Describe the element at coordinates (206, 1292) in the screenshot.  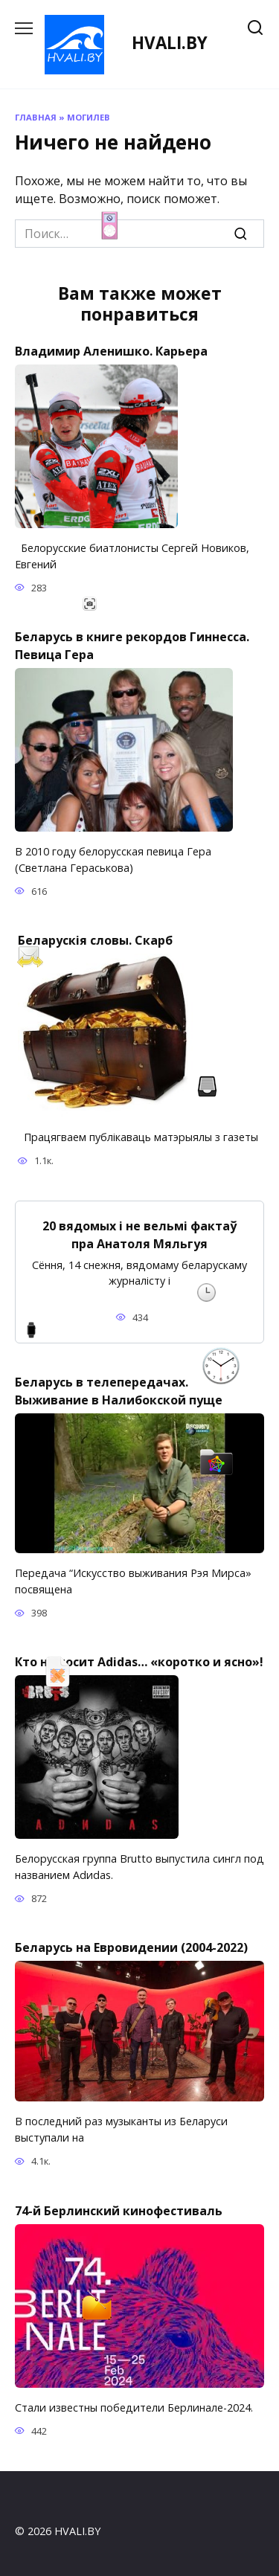
I see `indicates a time-sensitive or scheduled item` at that location.